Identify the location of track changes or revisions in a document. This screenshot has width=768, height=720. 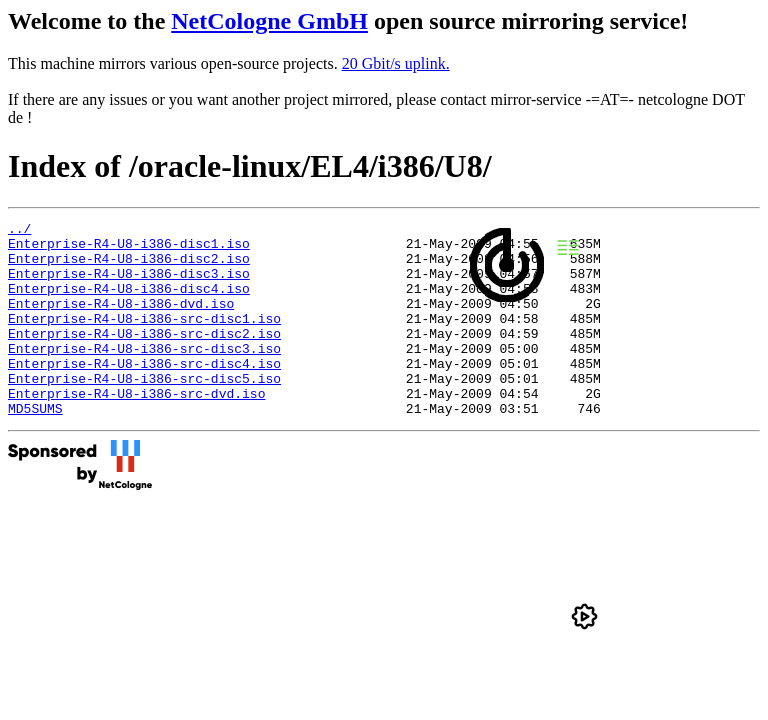
(507, 265).